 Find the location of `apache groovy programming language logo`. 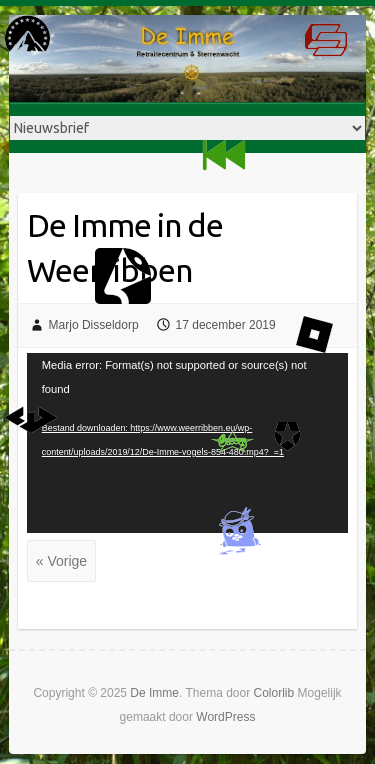

apache groovy programming language logo is located at coordinates (232, 441).